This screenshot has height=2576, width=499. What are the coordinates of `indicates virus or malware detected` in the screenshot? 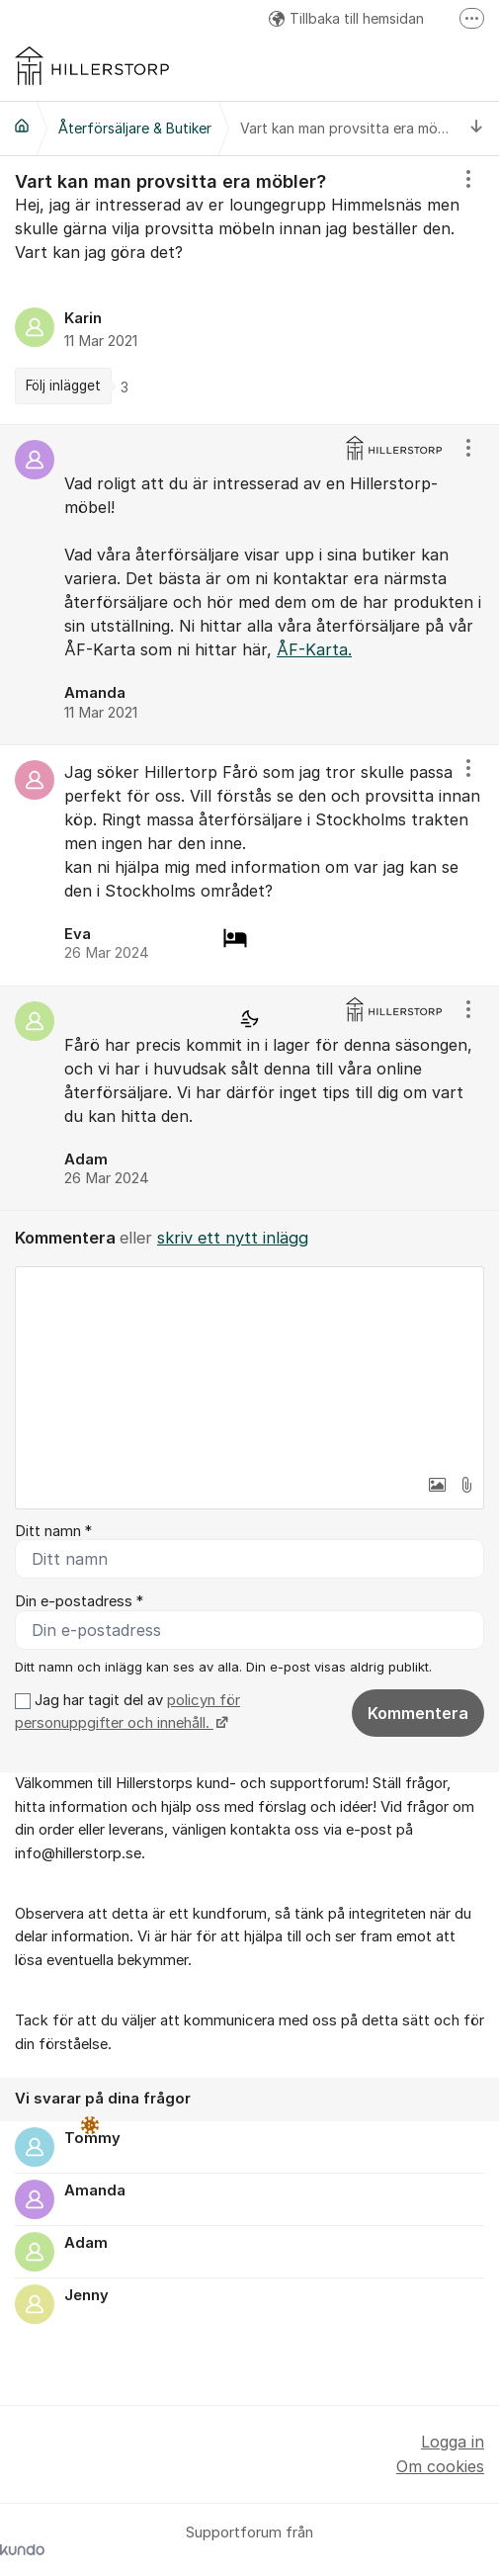 It's located at (90, 2125).